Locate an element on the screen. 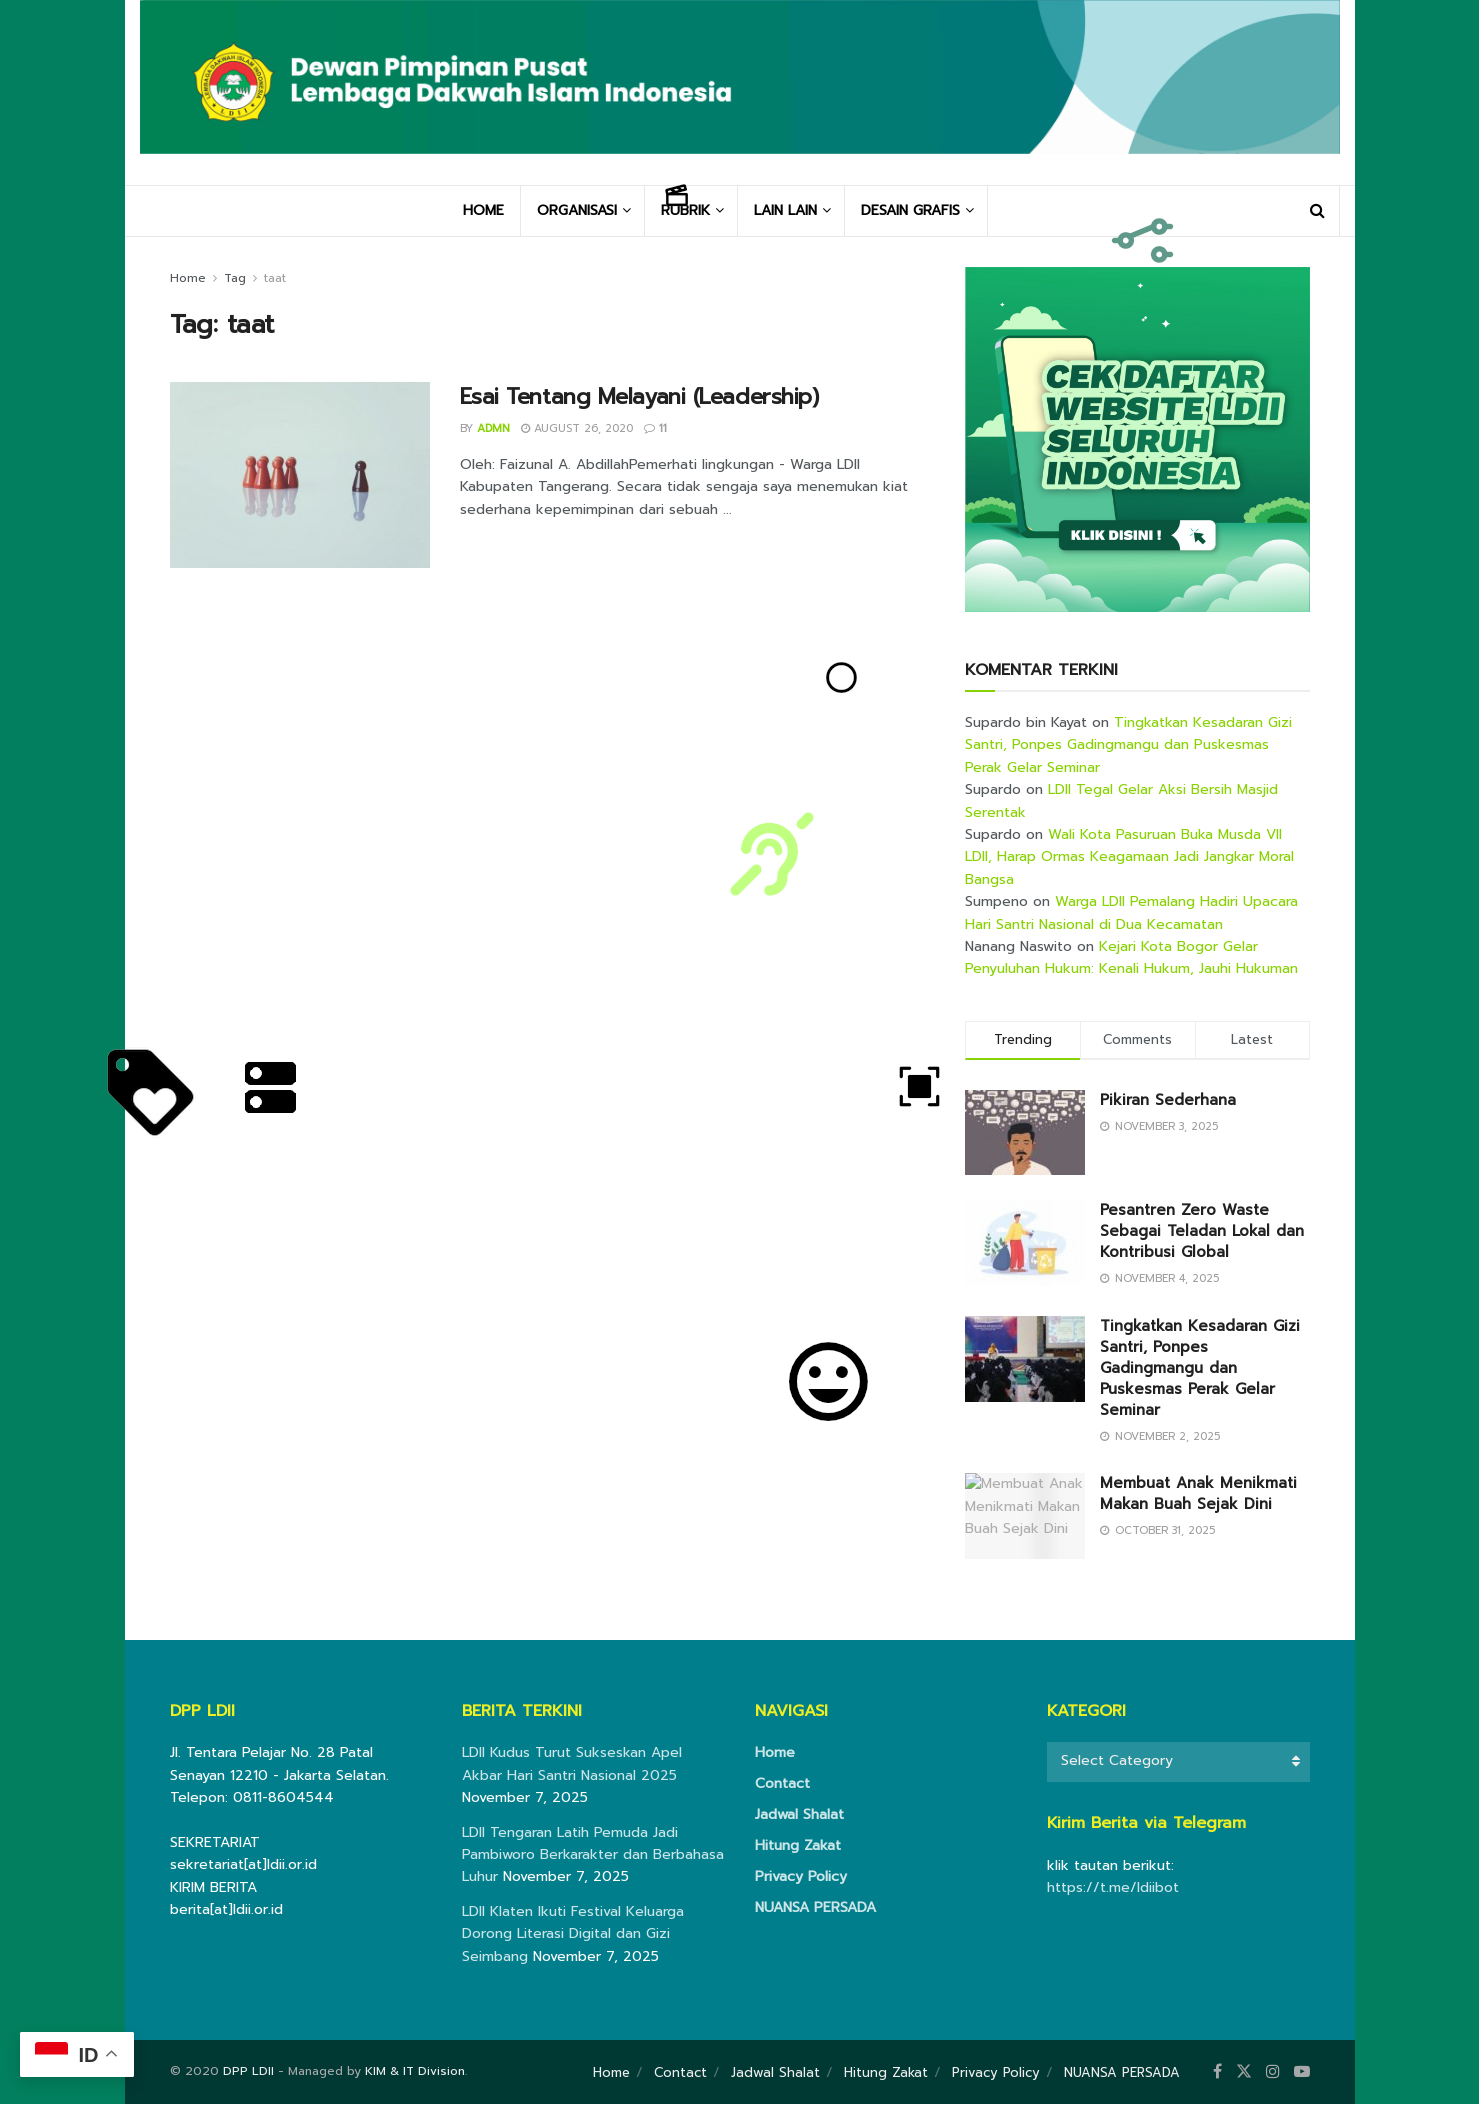  set your mood or status is located at coordinates (828, 1381).